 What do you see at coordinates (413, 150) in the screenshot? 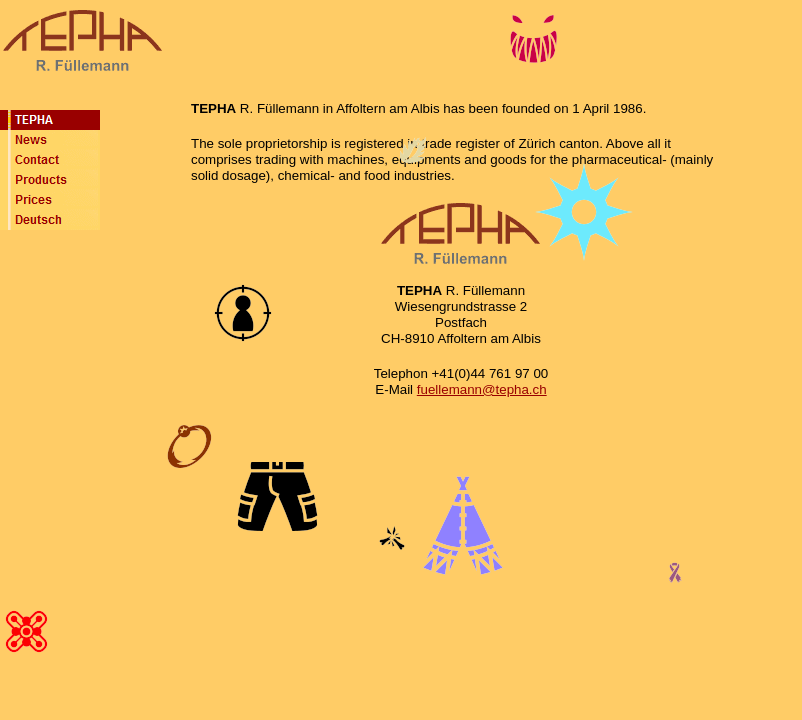
I see `select pimiento or pepper ingredient` at bounding box center [413, 150].